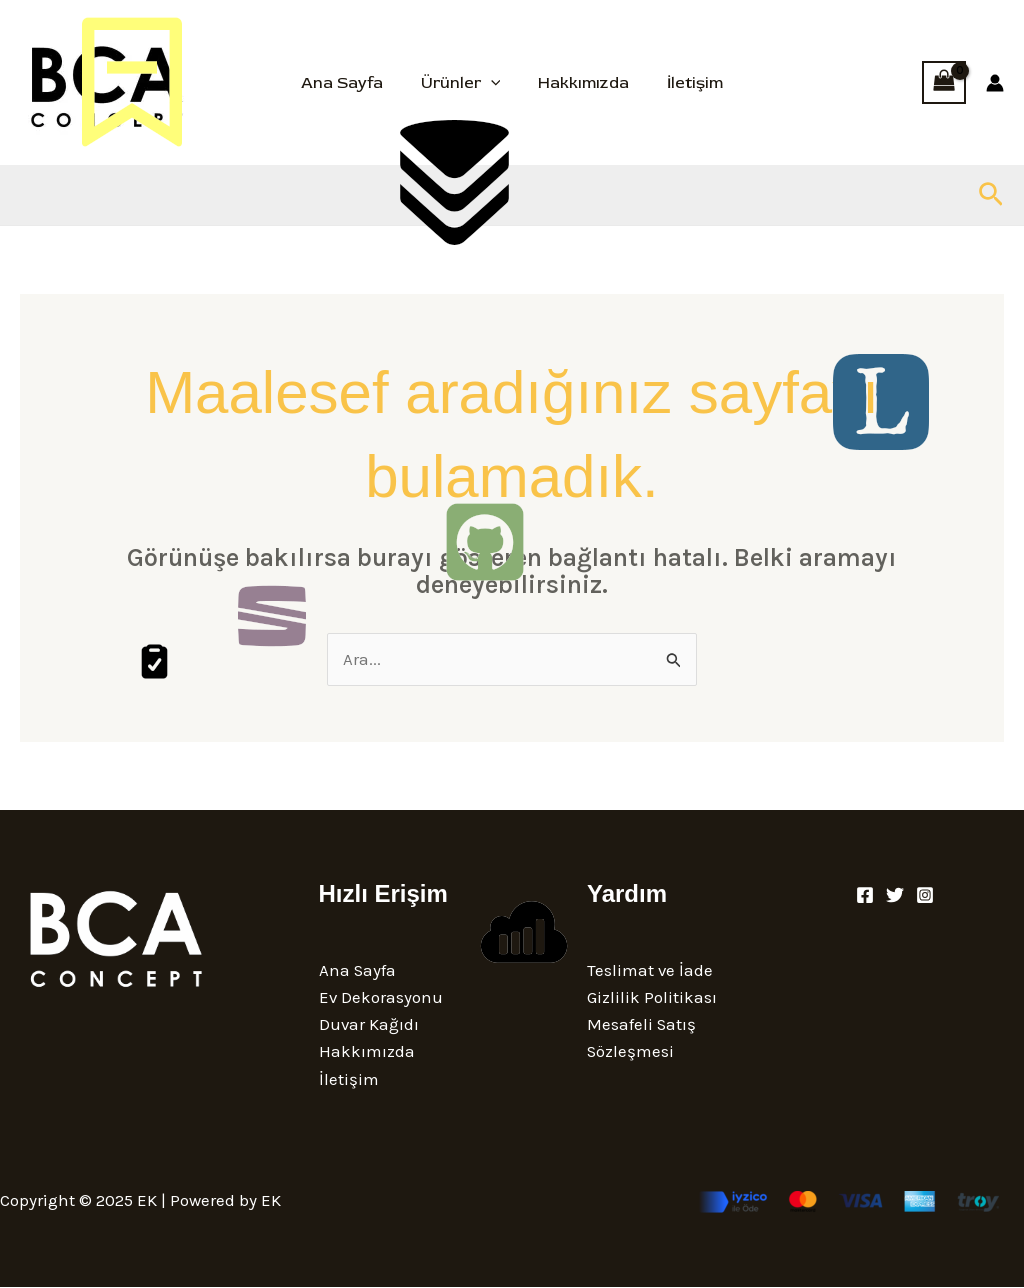 This screenshot has height=1288, width=1024. I want to click on mark task as complete, so click(154, 661).